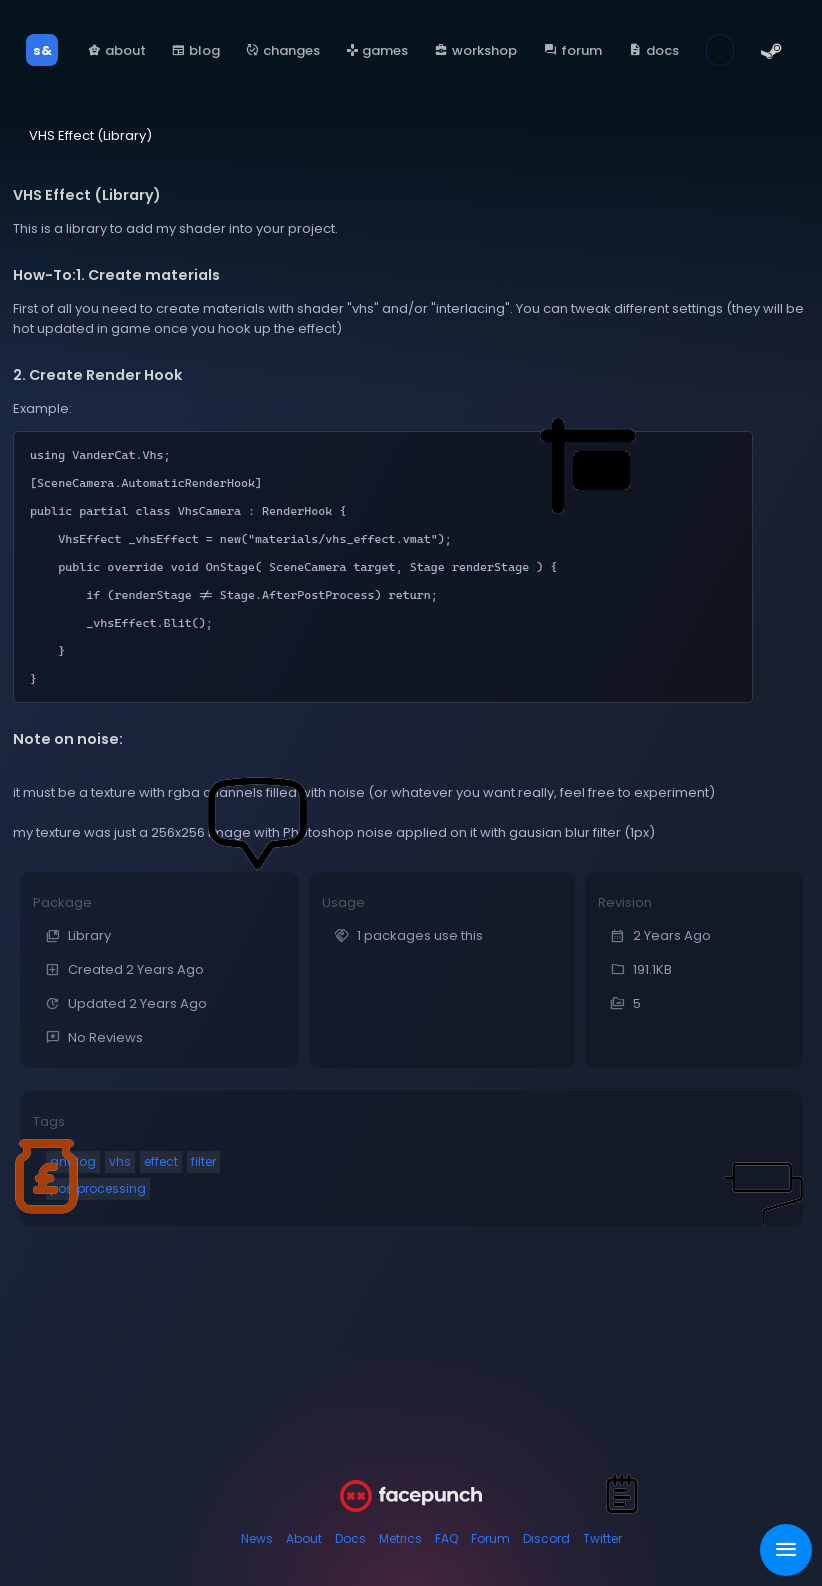 The height and width of the screenshot is (1586, 822). Describe the element at coordinates (46, 1174) in the screenshot. I see `donate or tip in pounds` at that location.